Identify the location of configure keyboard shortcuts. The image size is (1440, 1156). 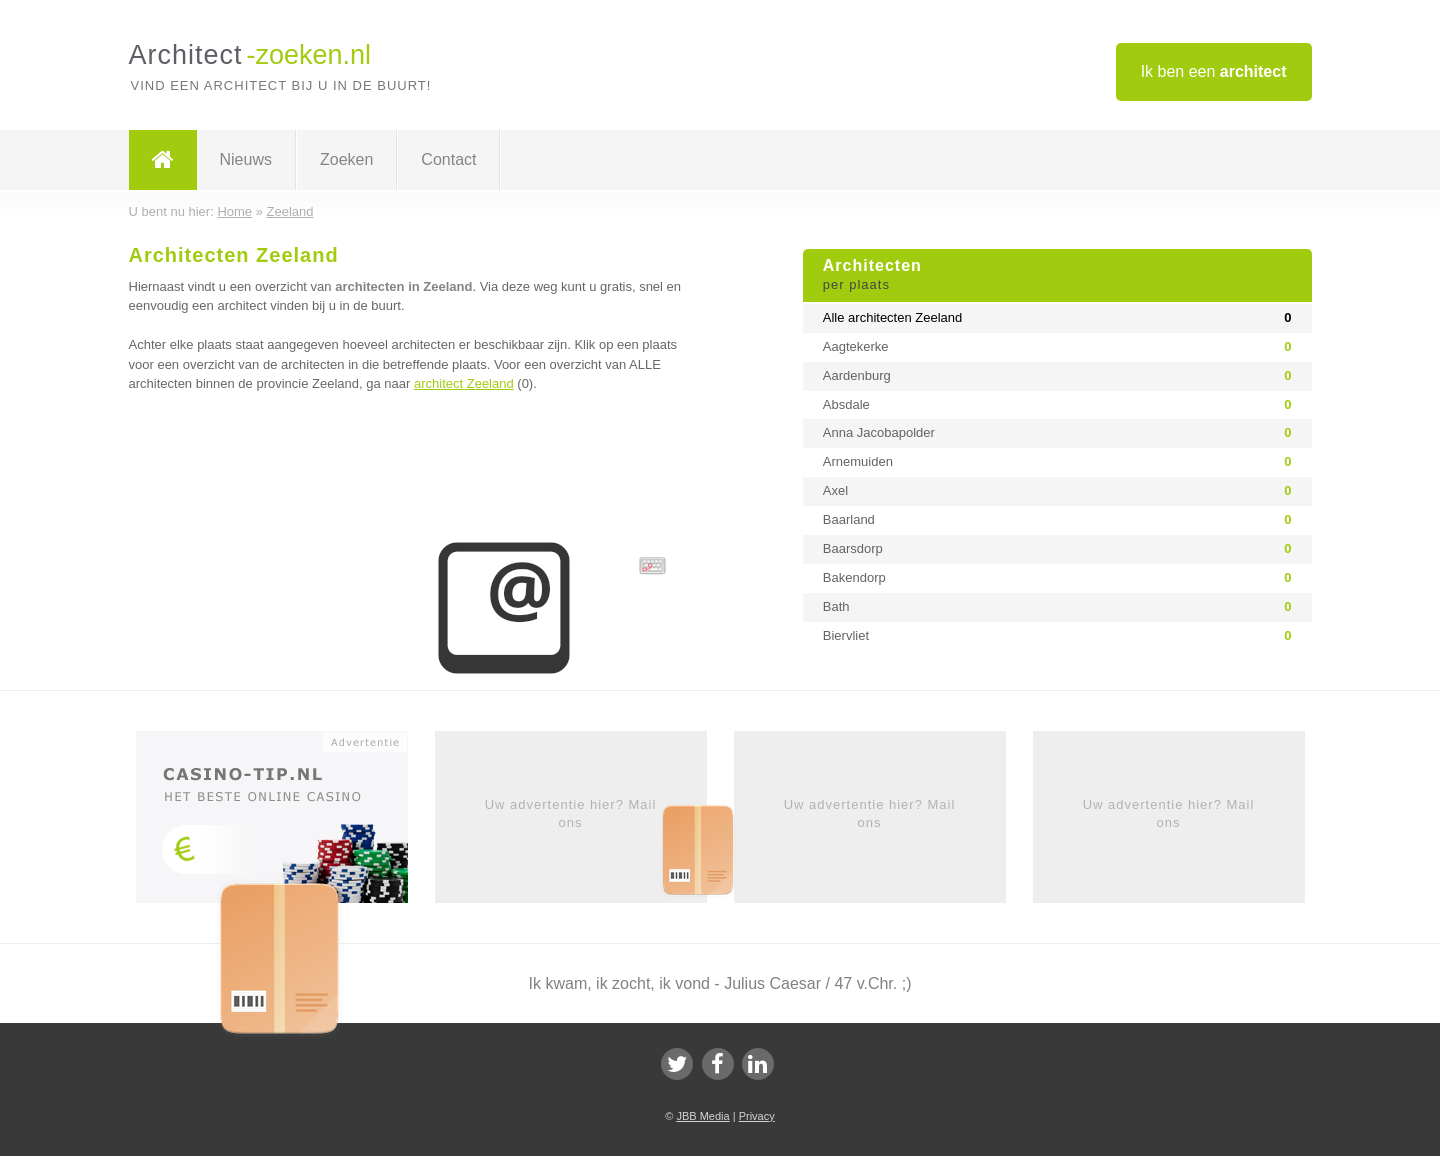
(652, 565).